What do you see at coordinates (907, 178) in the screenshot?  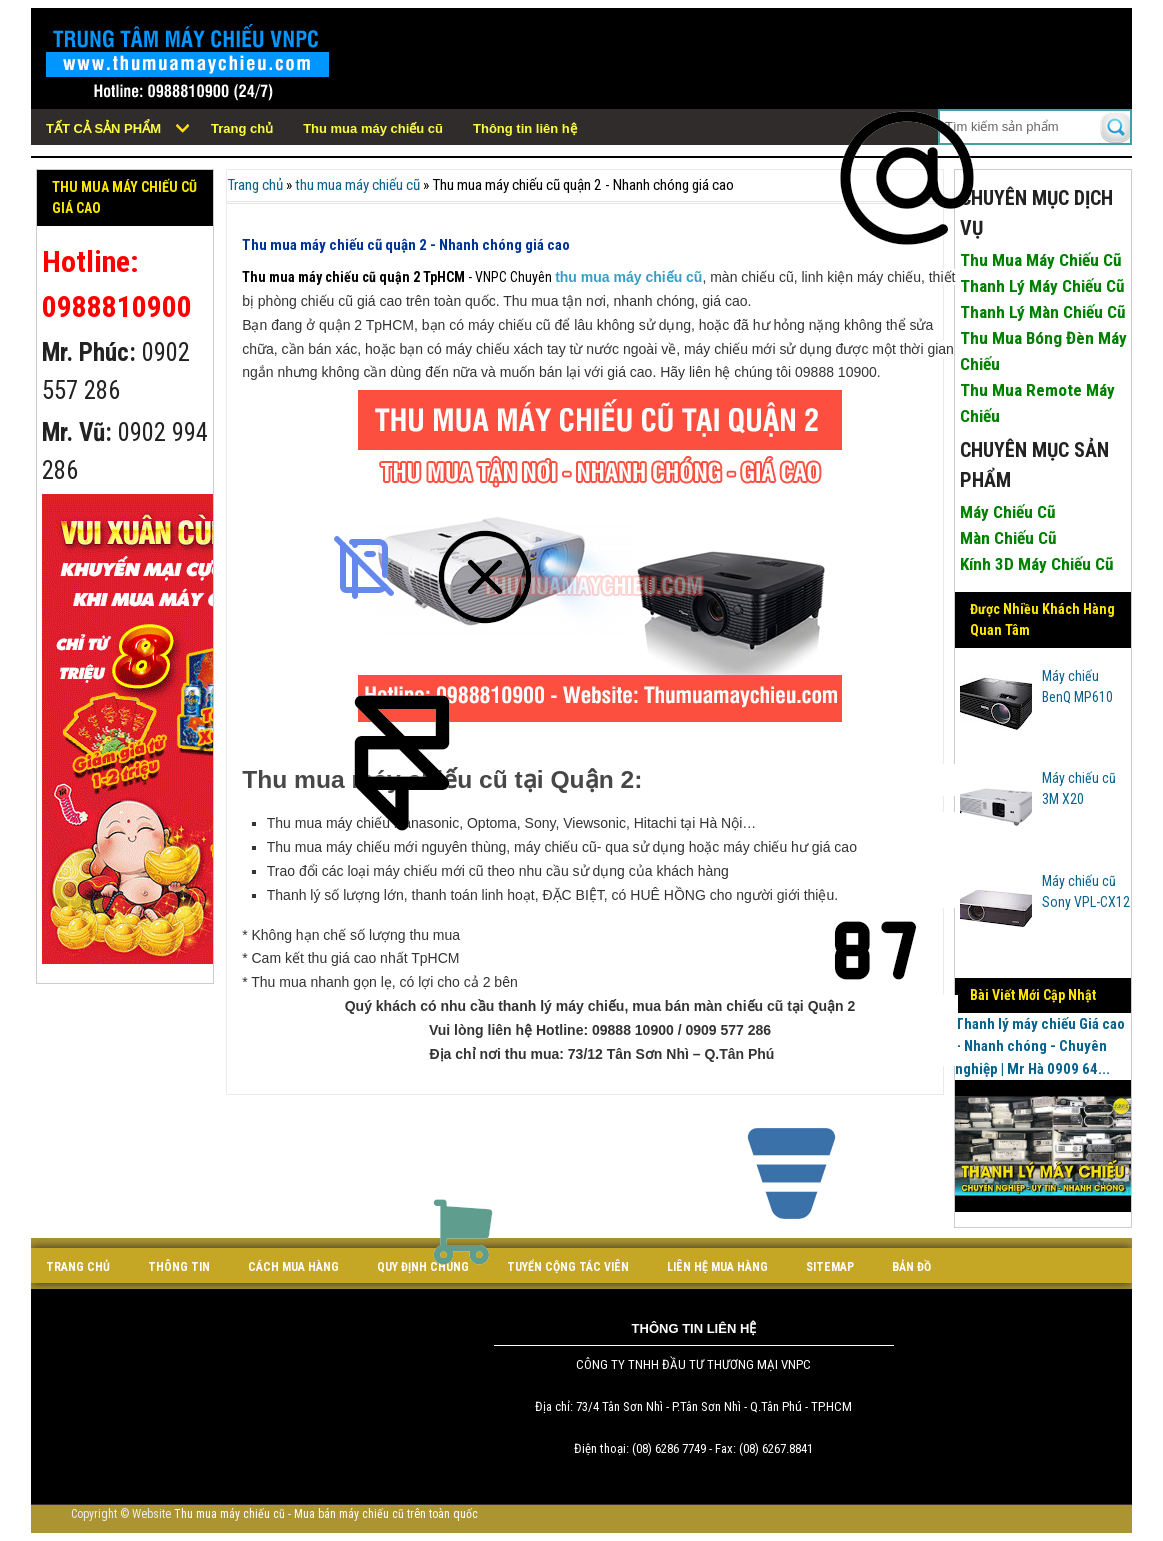 I see `enter an email address` at bounding box center [907, 178].